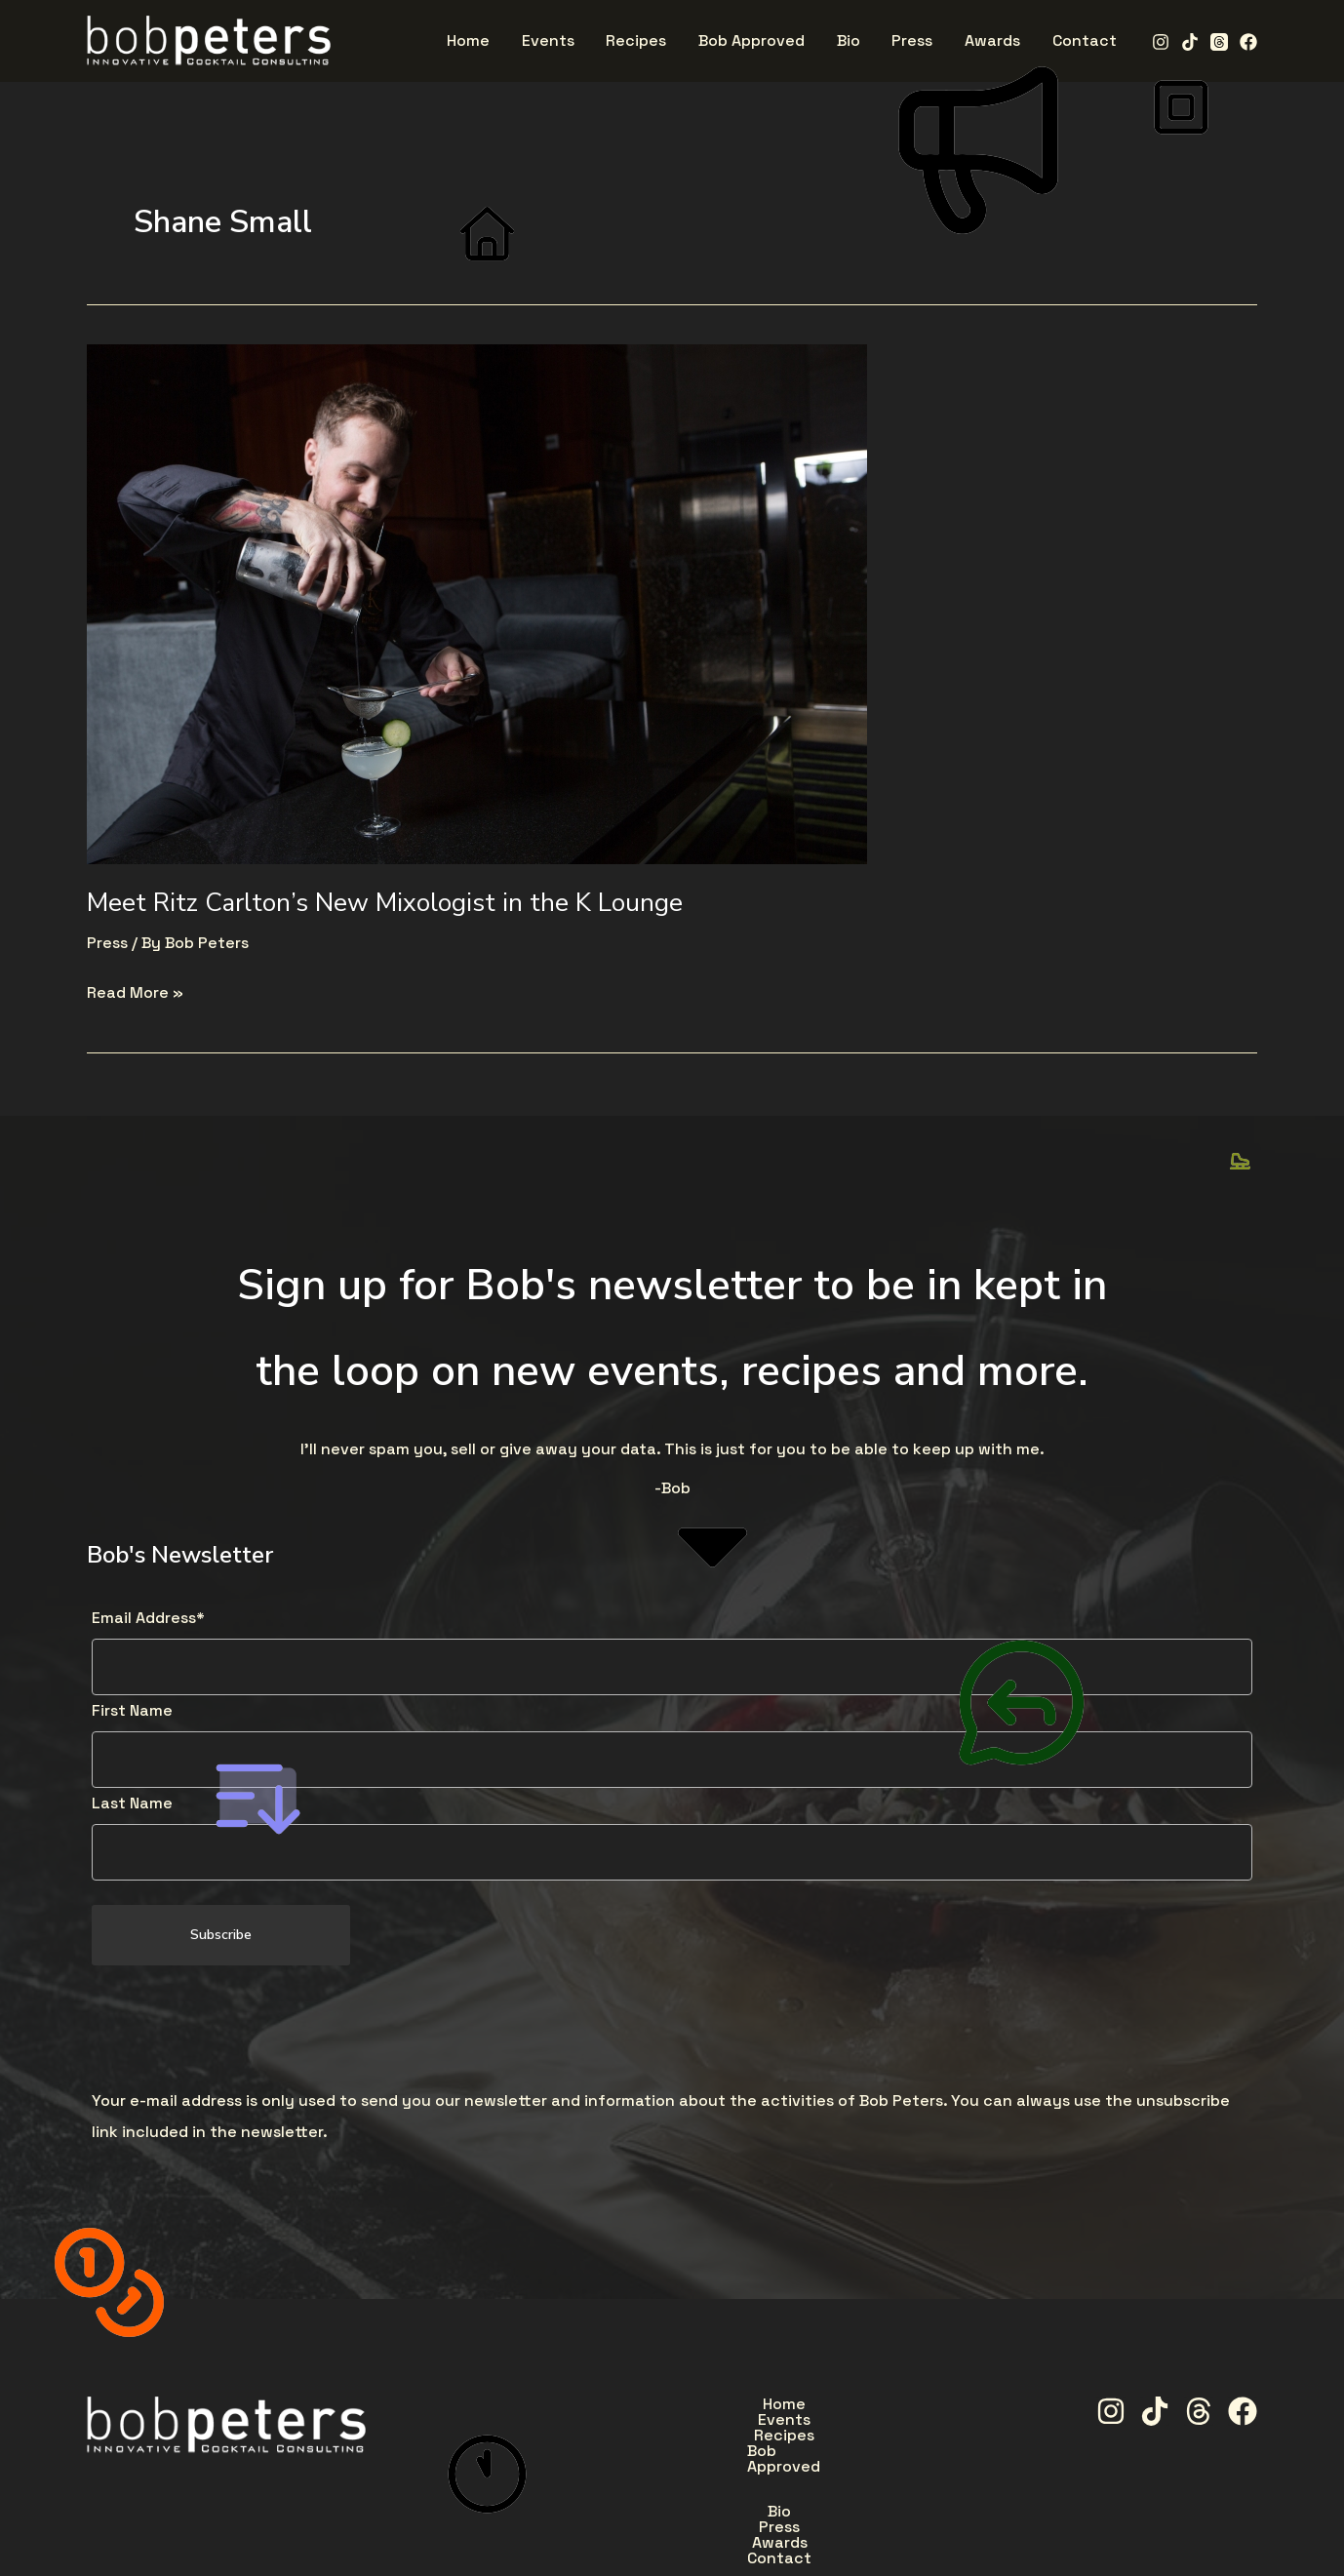  What do you see at coordinates (487, 2474) in the screenshot?
I see `indicates 11 o'clock time` at bounding box center [487, 2474].